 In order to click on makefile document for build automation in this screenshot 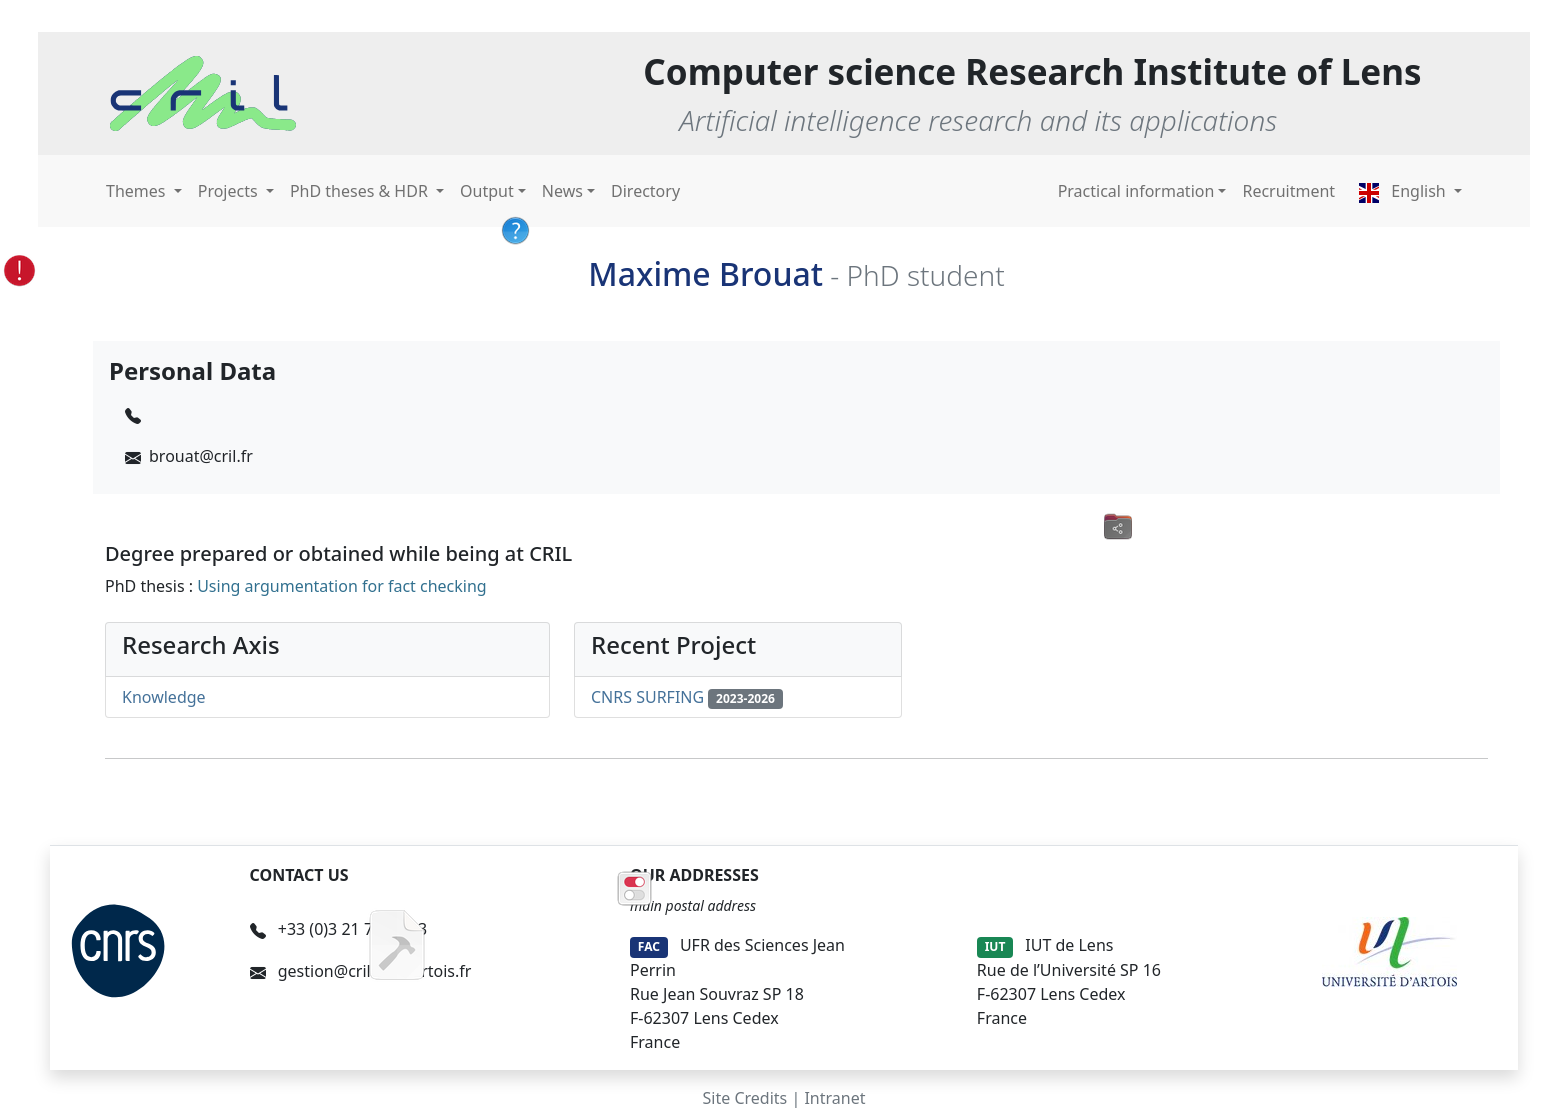, I will do `click(397, 945)`.